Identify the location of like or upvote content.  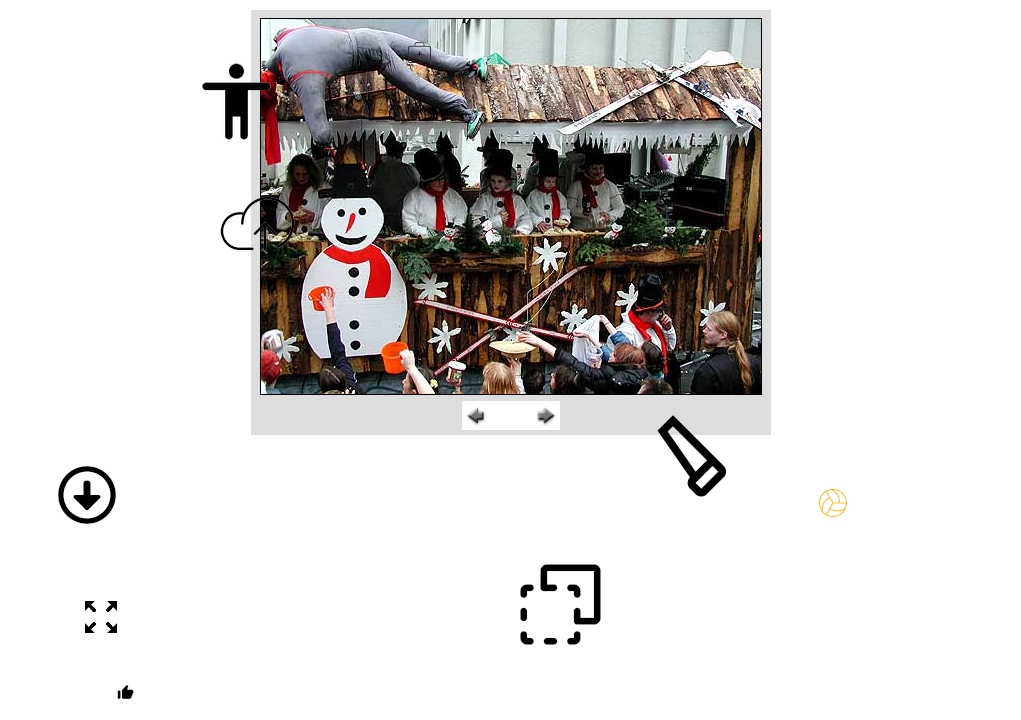
(125, 692).